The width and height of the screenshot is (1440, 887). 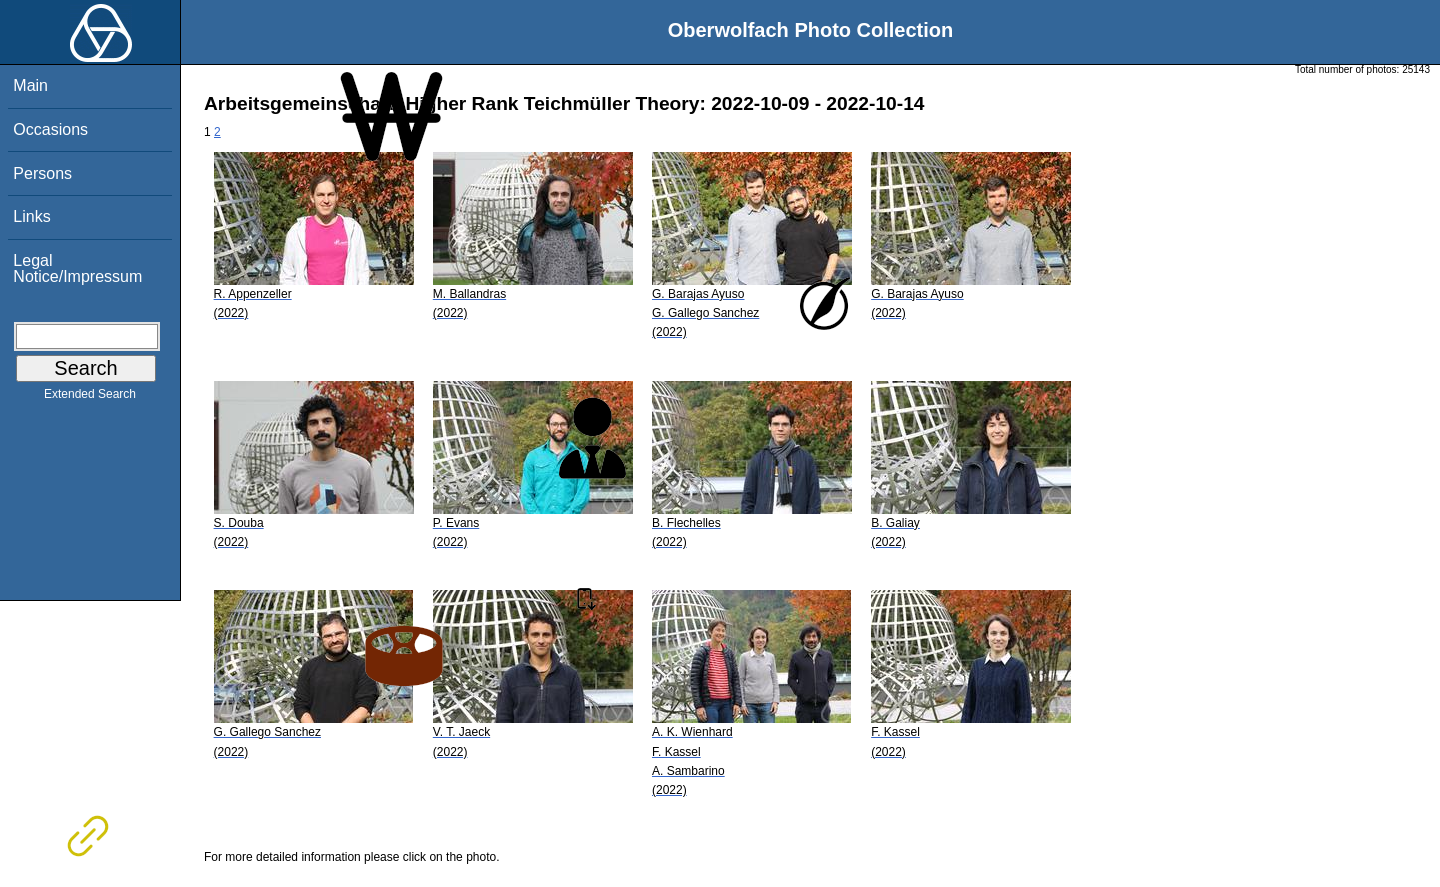 What do you see at coordinates (88, 836) in the screenshot?
I see `copy link to clipboard` at bounding box center [88, 836].